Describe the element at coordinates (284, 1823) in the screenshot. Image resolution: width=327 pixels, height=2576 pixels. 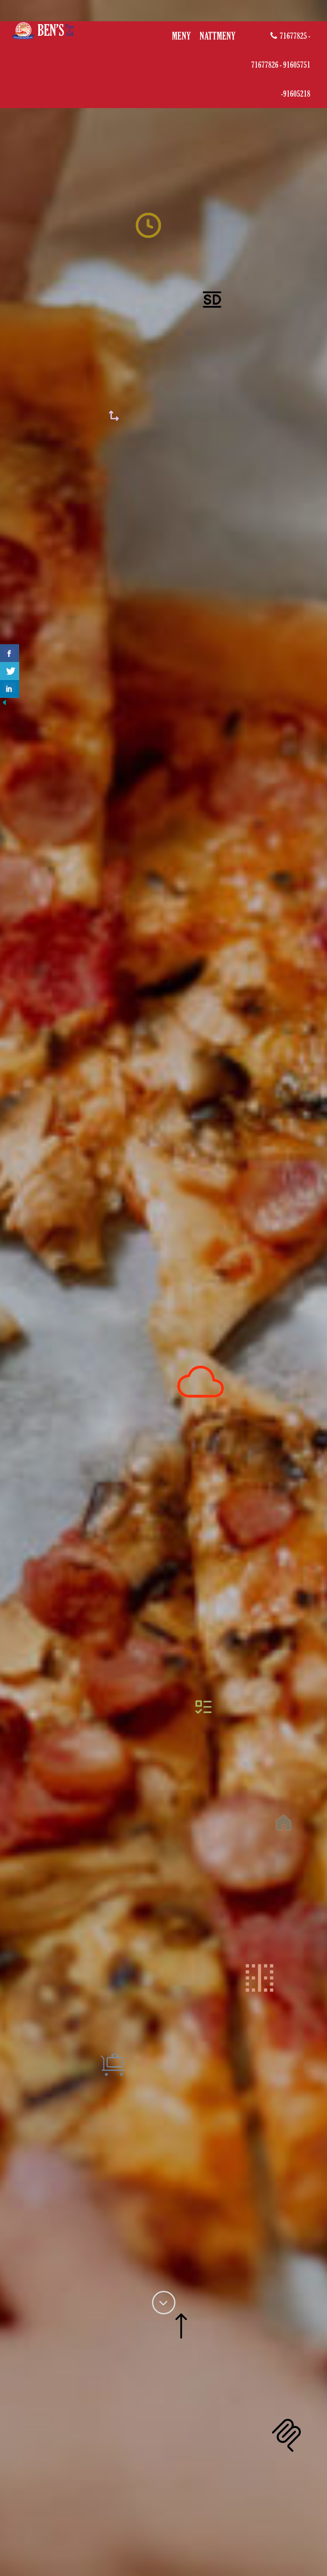
I see `navigate to home screen` at that location.